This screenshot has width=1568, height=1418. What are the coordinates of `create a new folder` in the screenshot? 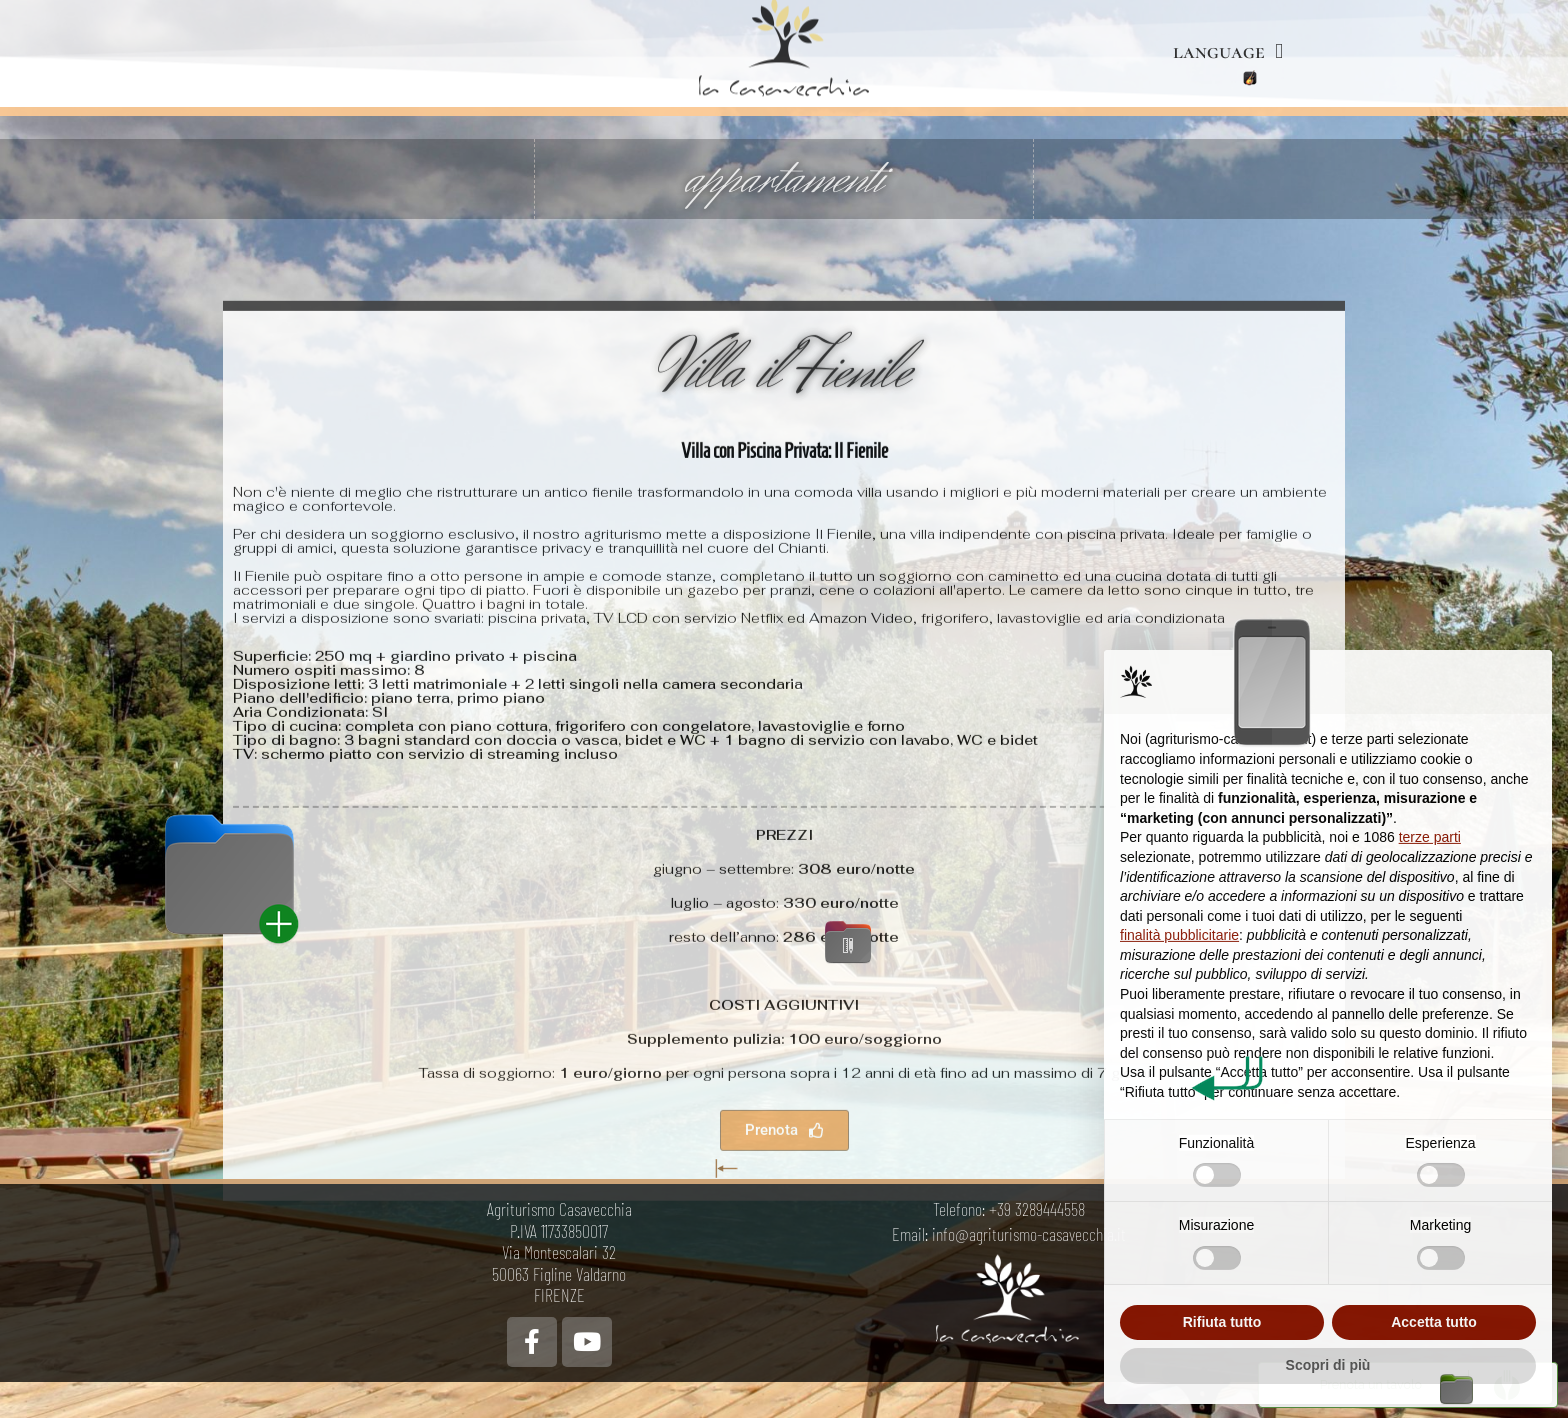 It's located at (229, 874).